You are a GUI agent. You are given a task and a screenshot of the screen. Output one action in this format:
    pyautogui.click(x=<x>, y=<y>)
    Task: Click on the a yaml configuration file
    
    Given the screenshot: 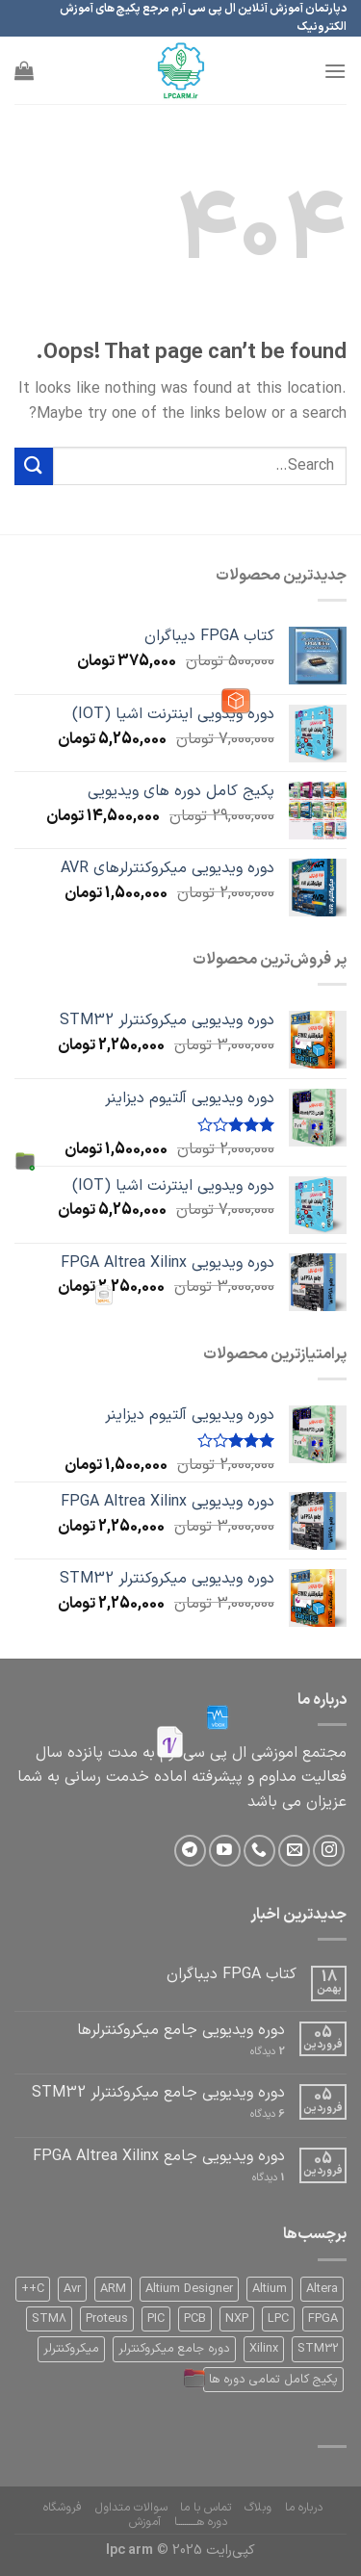 What is the action you would take?
    pyautogui.click(x=104, y=1295)
    